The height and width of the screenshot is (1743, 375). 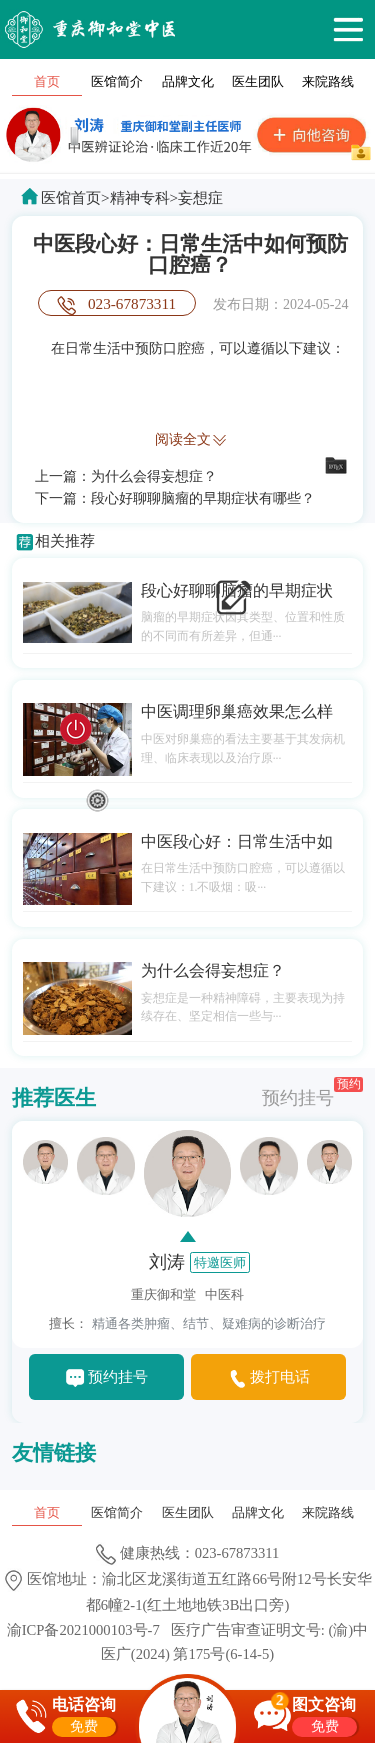 I want to click on open text editor application, so click(x=231, y=597).